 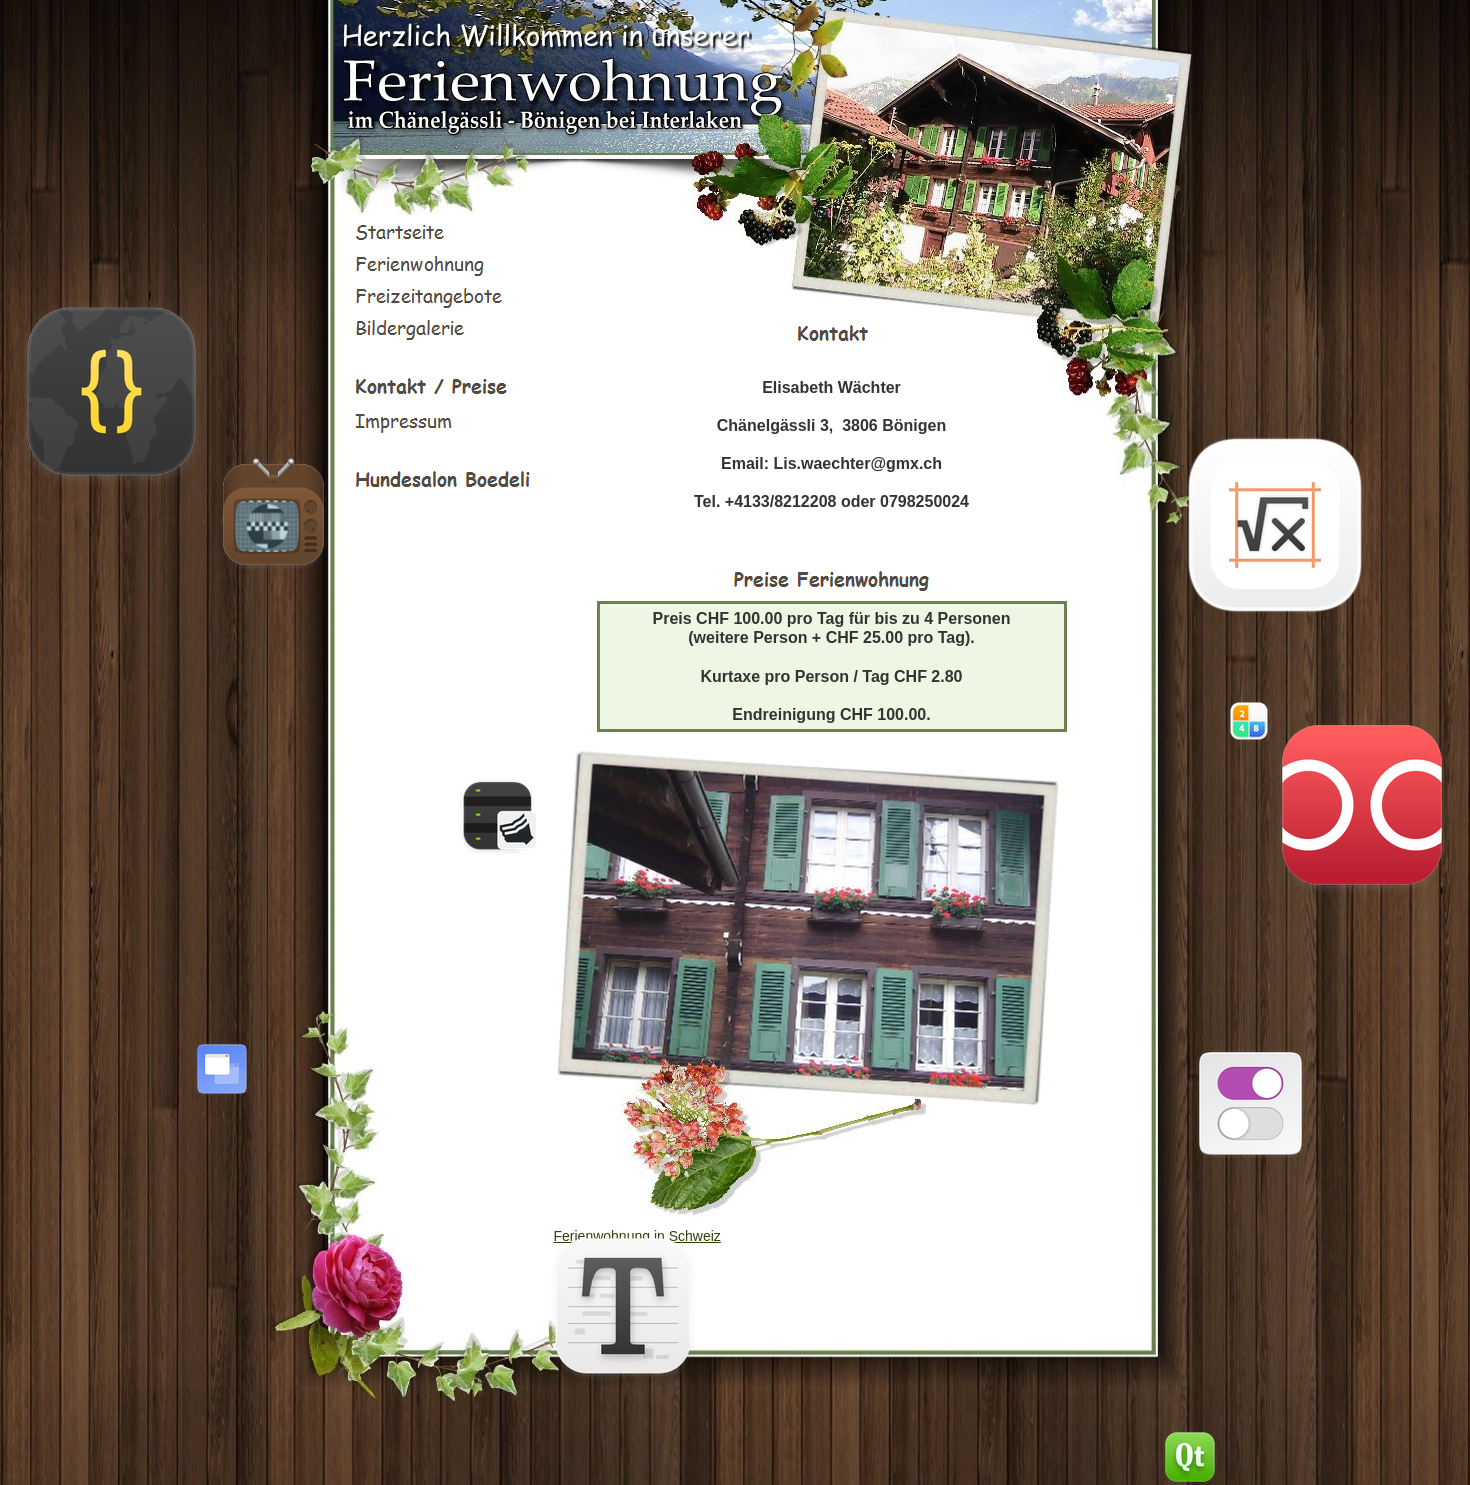 What do you see at coordinates (222, 1069) in the screenshot?
I see `manage startup applications and session settings` at bounding box center [222, 1069].